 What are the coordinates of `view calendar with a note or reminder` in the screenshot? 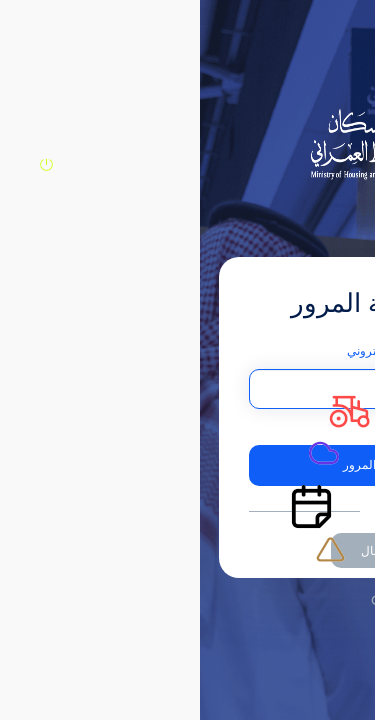 It's located at (311, 506).